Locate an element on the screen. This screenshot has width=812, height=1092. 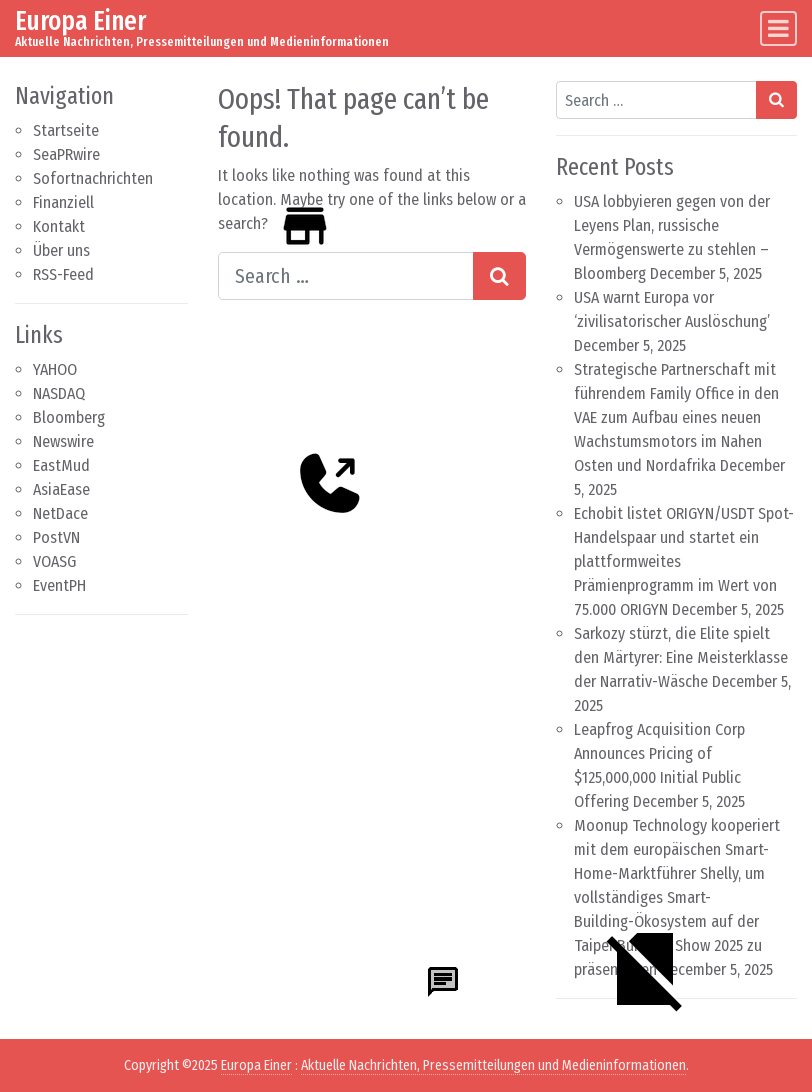
open chat or messaging is located at coordinates (443, 982).